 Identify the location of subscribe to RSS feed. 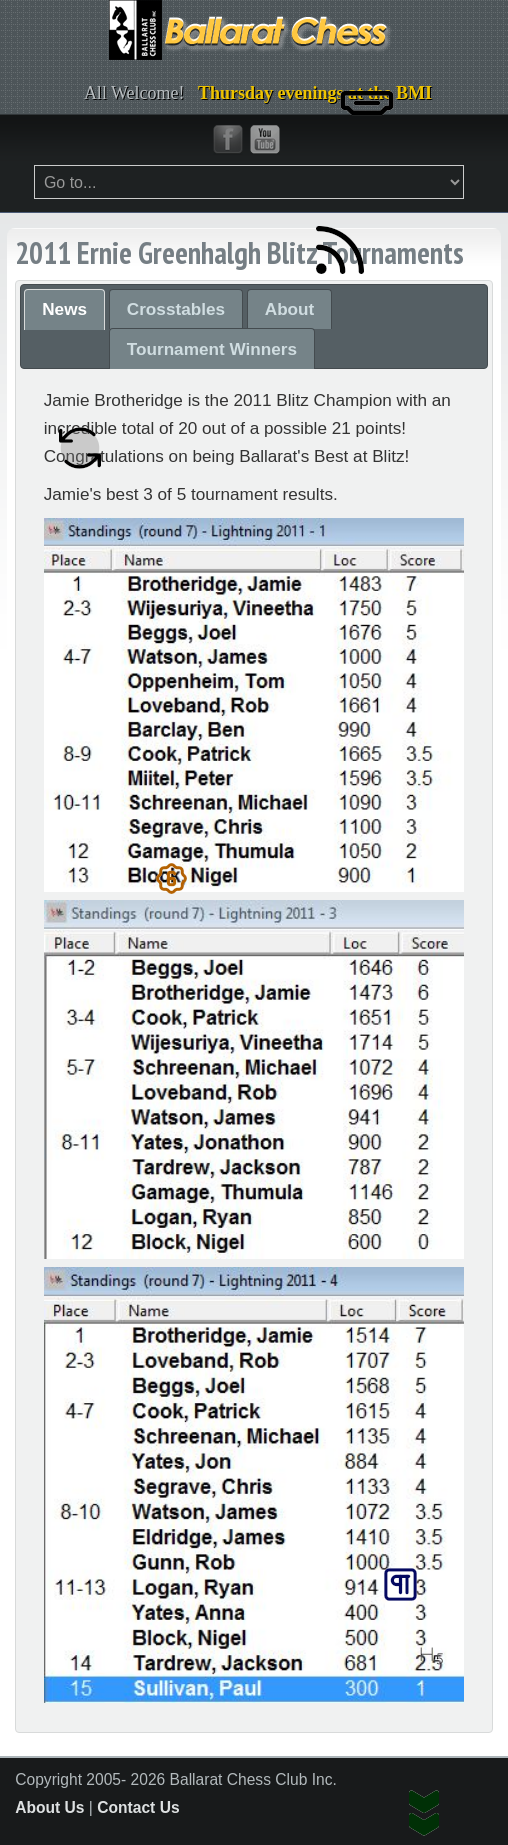
(340, 250).